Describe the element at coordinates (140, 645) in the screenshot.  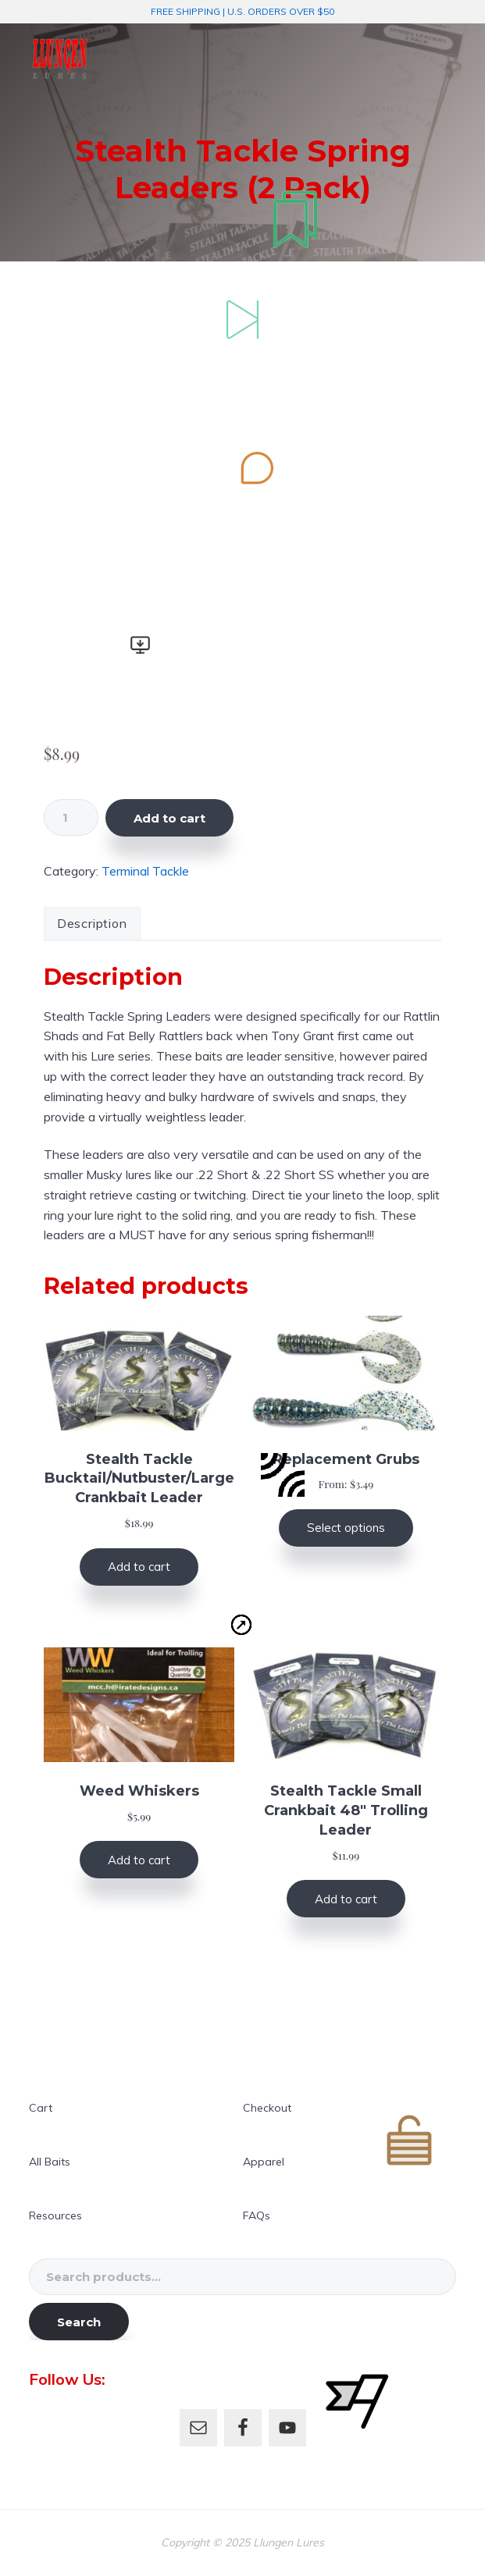
I see `download to computer` at that location.